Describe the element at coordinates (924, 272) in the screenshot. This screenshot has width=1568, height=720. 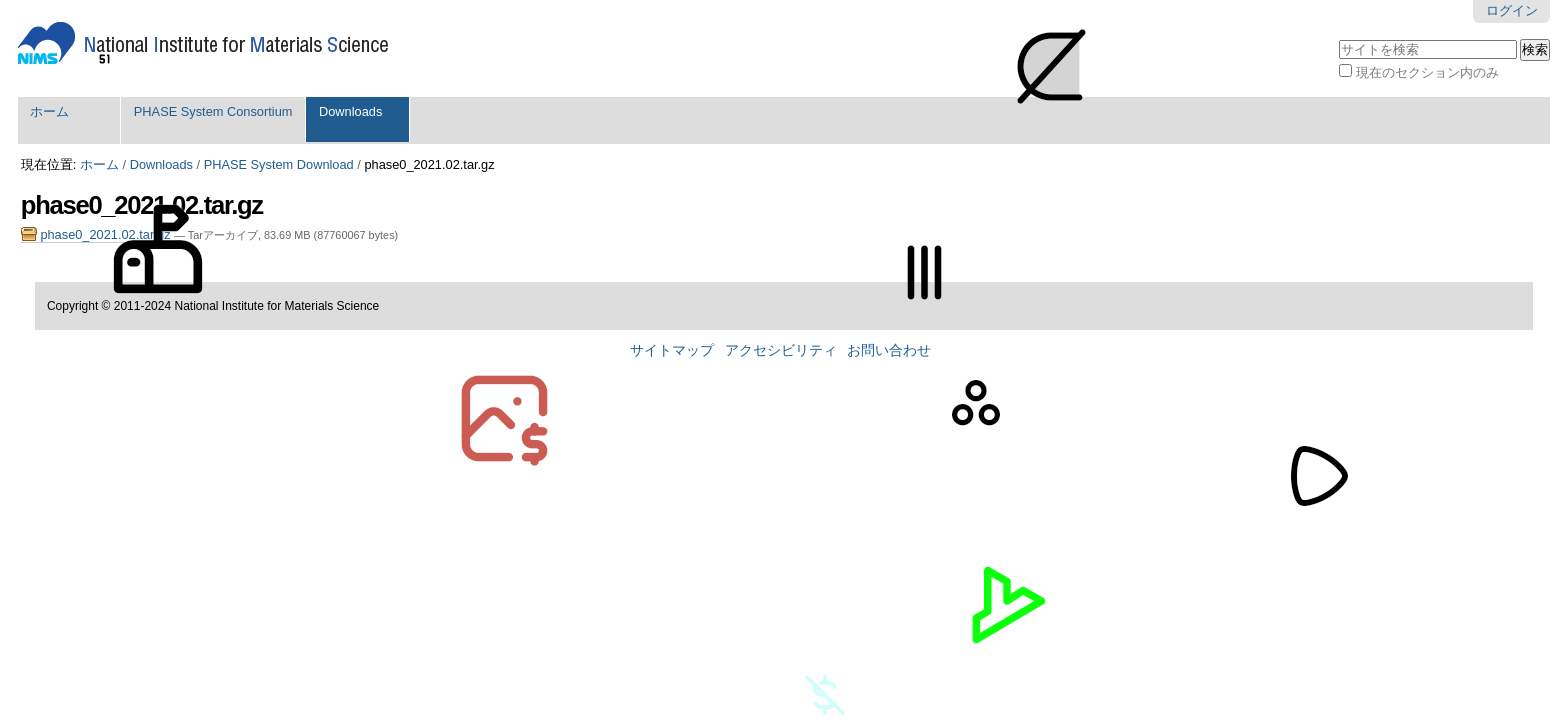
I see `indicates a count of three` at that location.